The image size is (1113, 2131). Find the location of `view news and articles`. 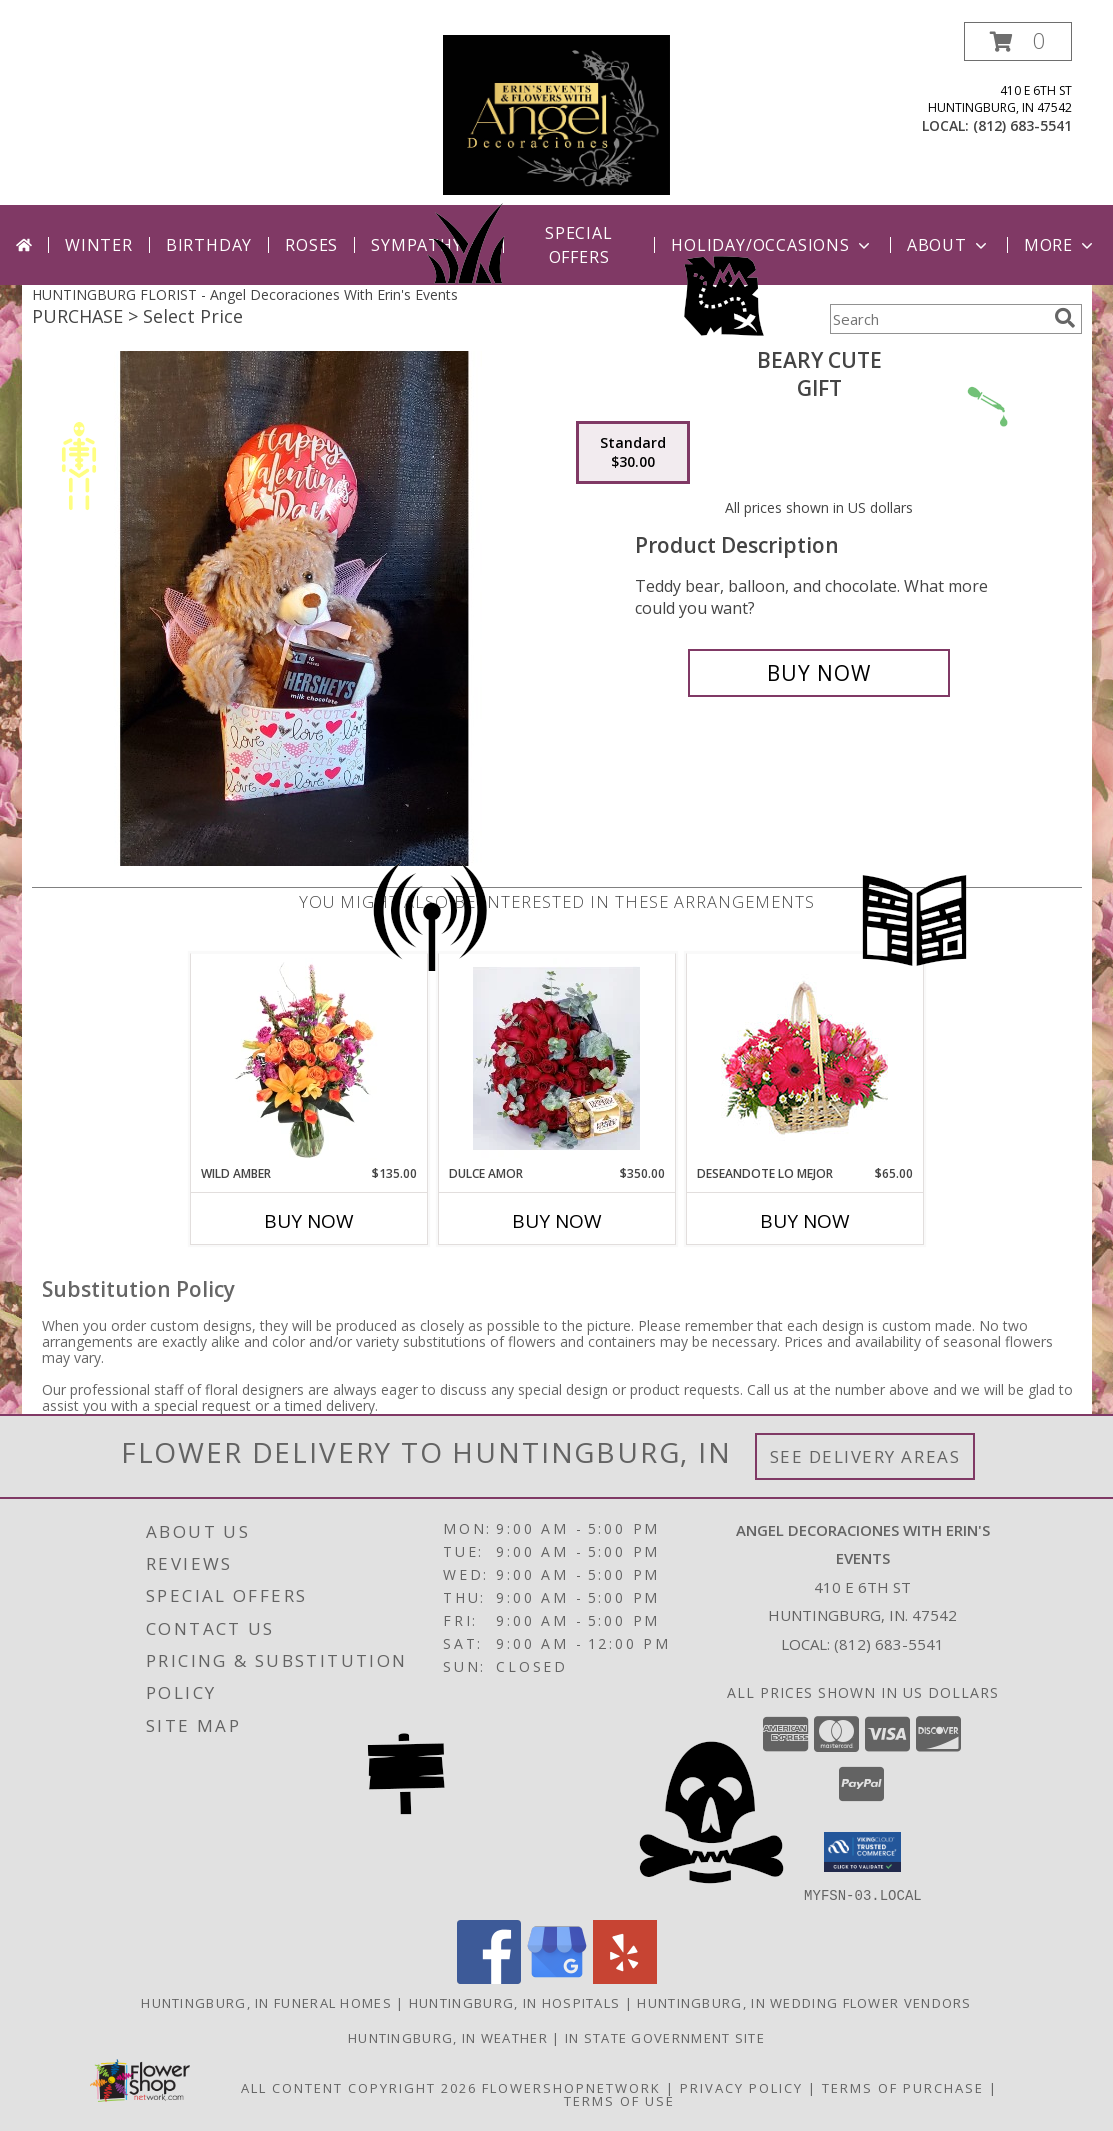

view news and articles is located at coordinates (914, 920).